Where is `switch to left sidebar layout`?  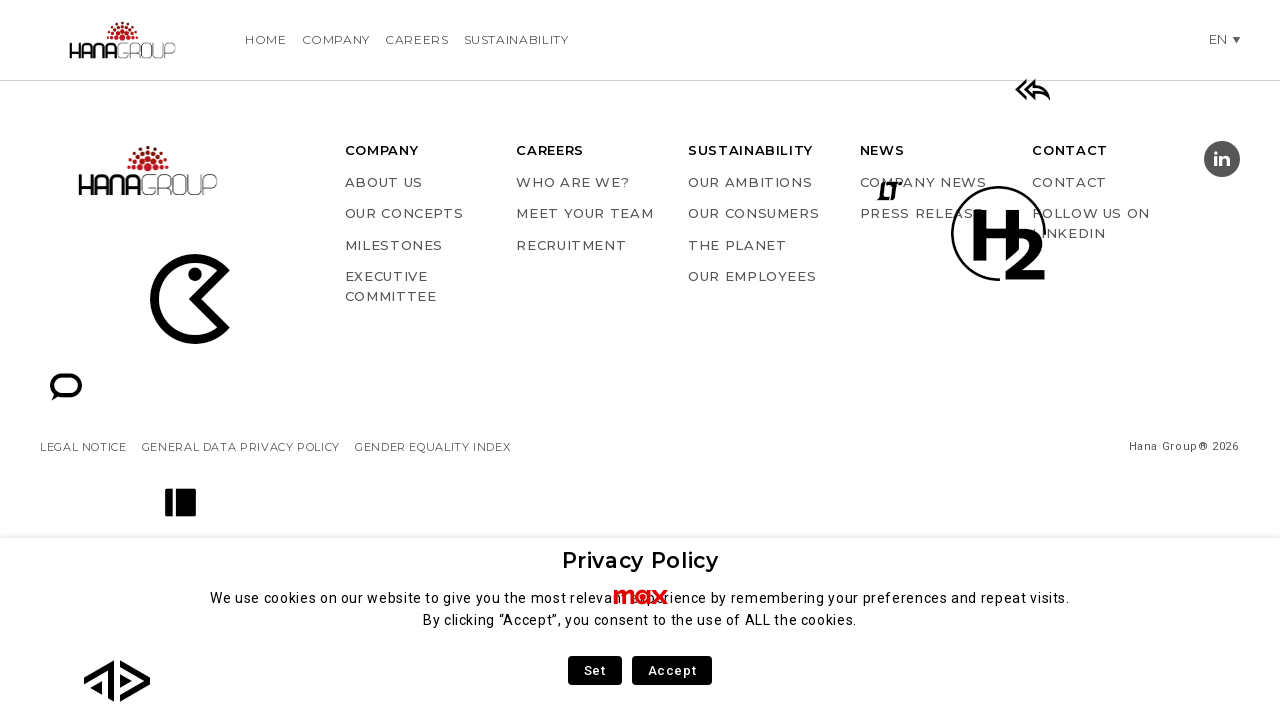 switch to left sidebar layout is located at coordinates (180, 502).